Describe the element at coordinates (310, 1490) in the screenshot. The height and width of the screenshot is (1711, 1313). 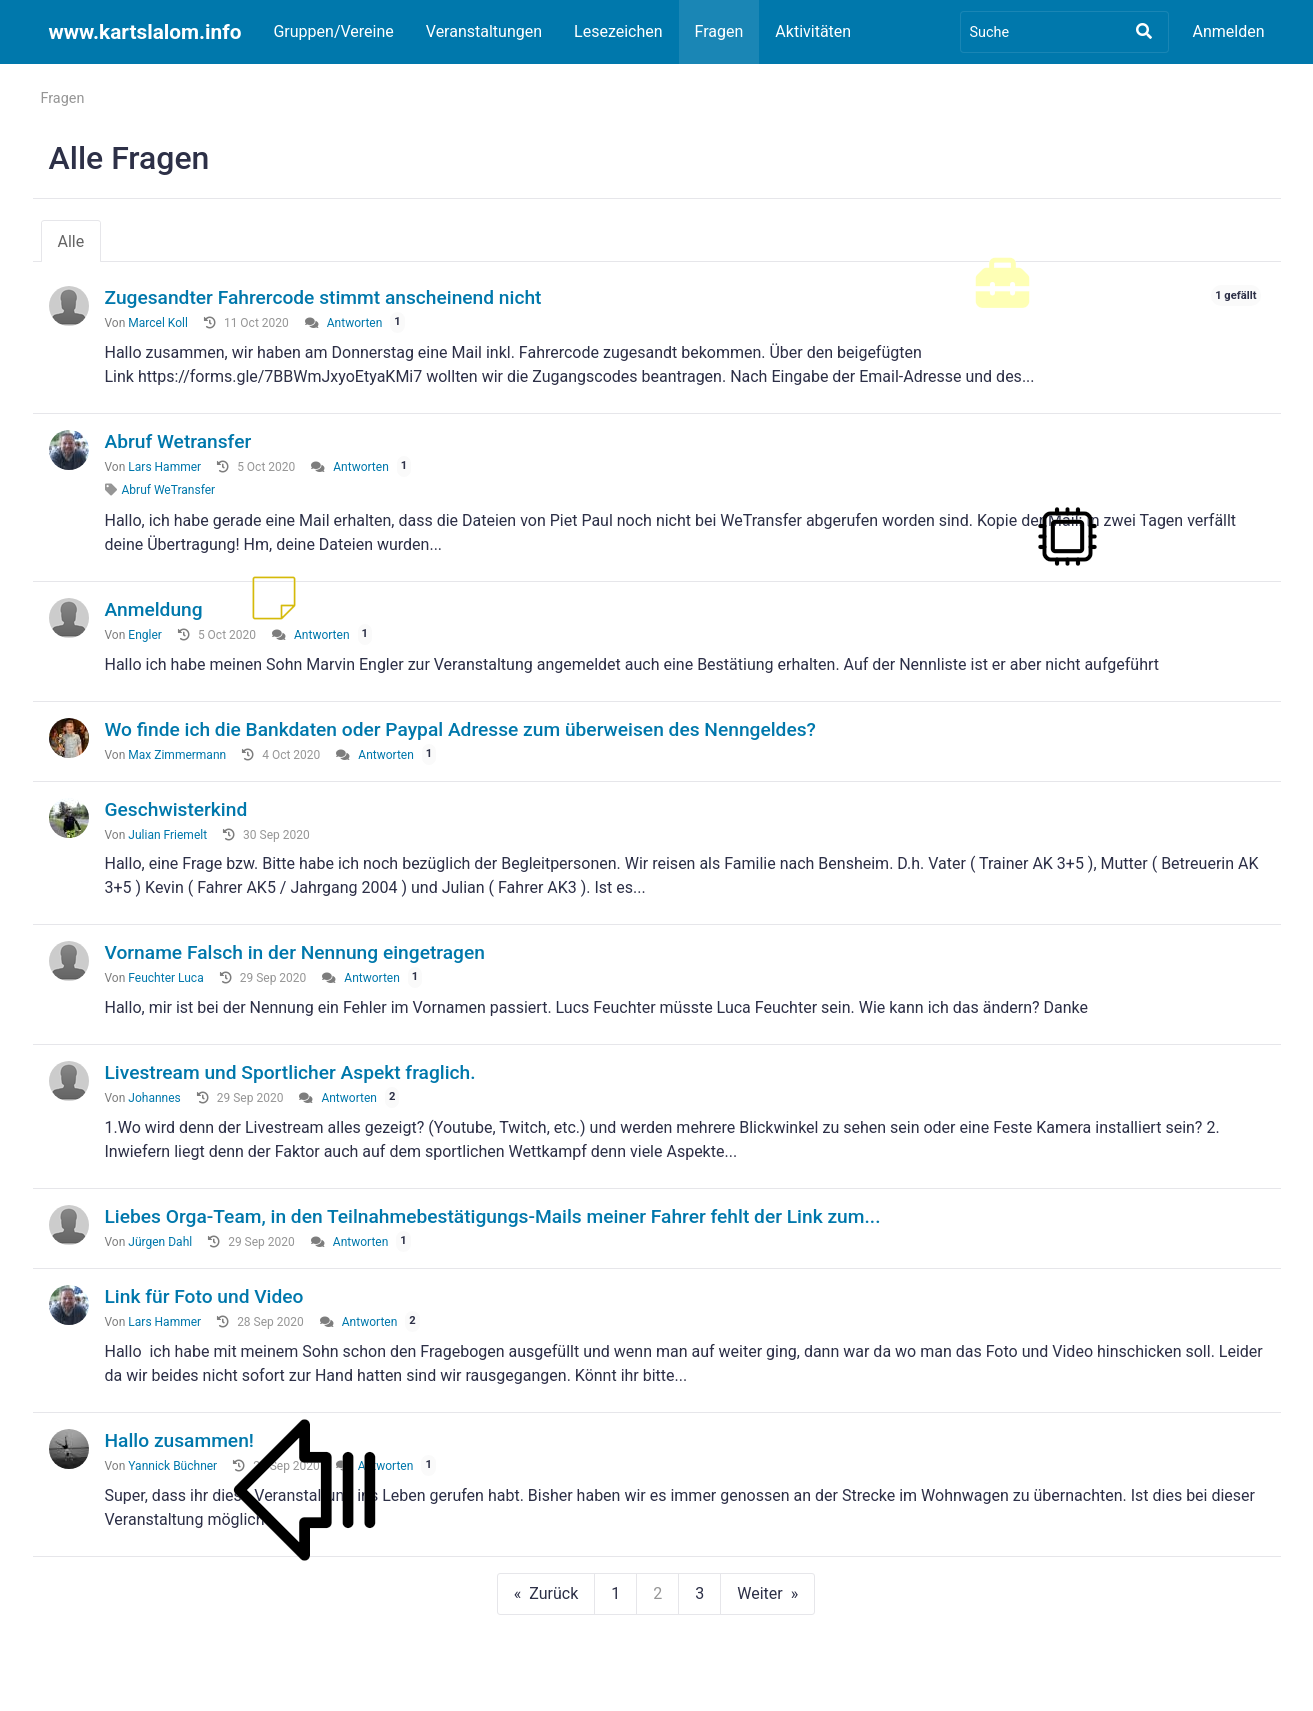
I see `go back to the beginning` at that location.